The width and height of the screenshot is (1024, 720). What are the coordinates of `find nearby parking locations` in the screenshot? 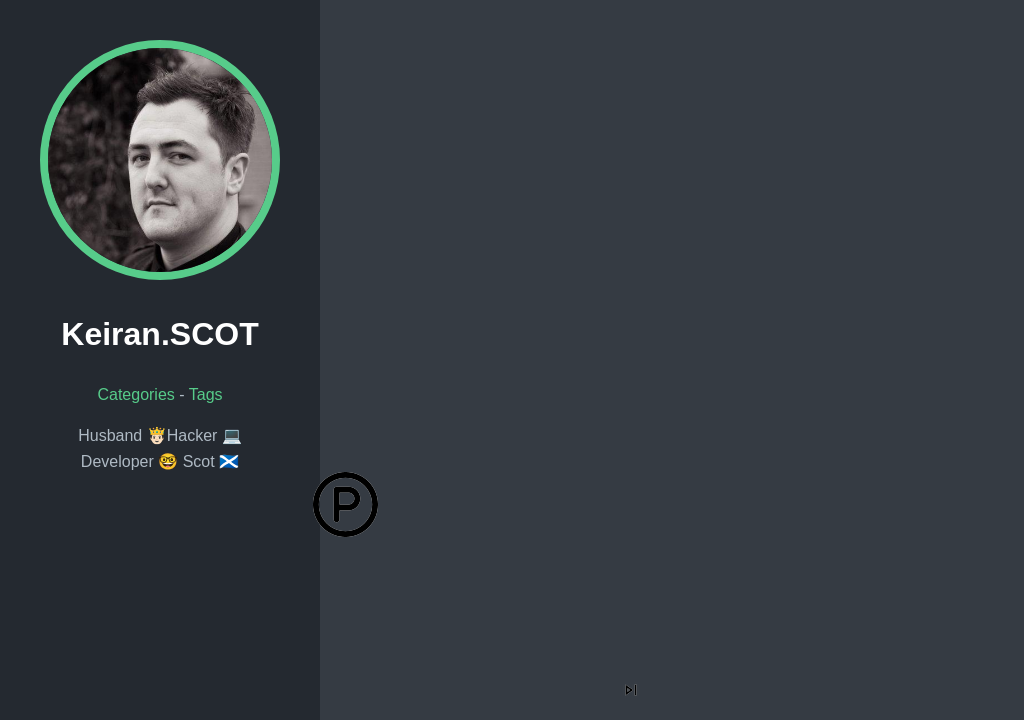 It's located at (345, 504).